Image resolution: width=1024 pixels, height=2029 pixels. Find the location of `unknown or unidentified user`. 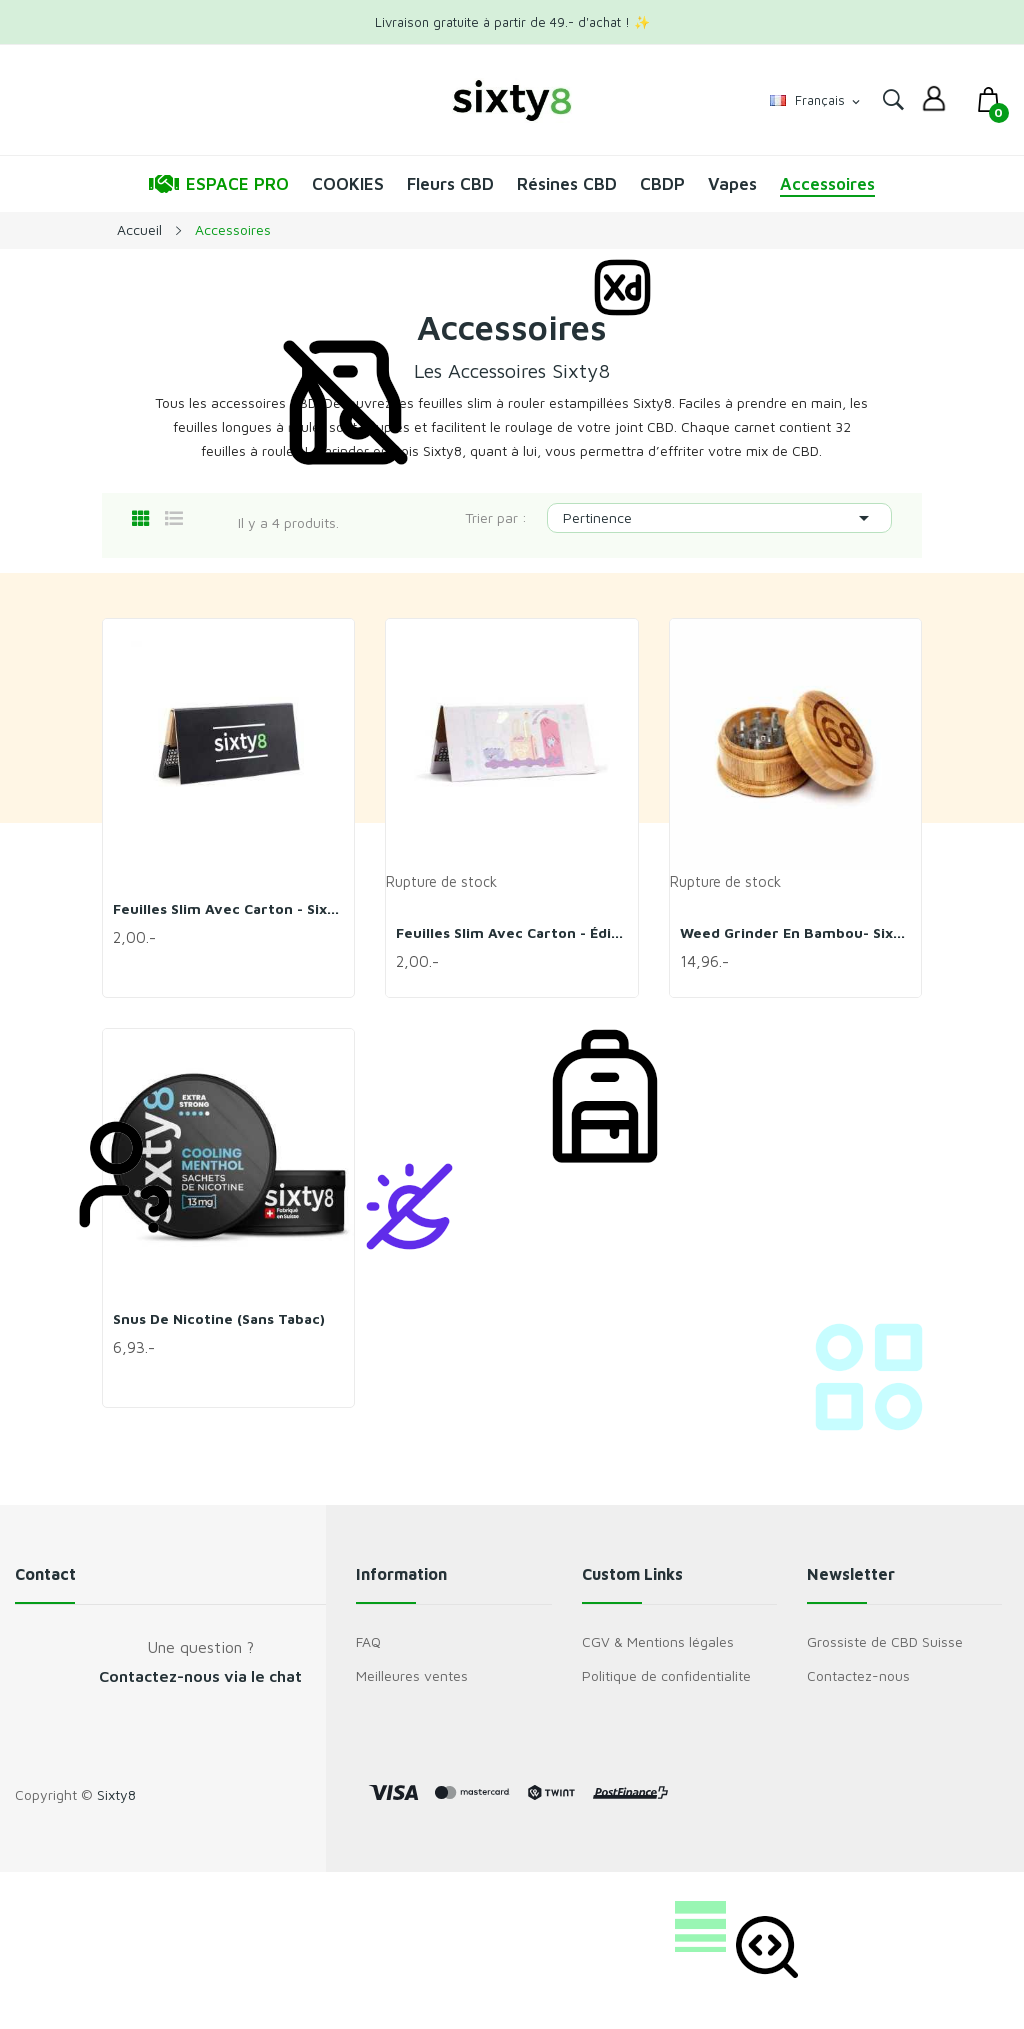

unknown or unidentified user is located at coordinates (116, 1174).